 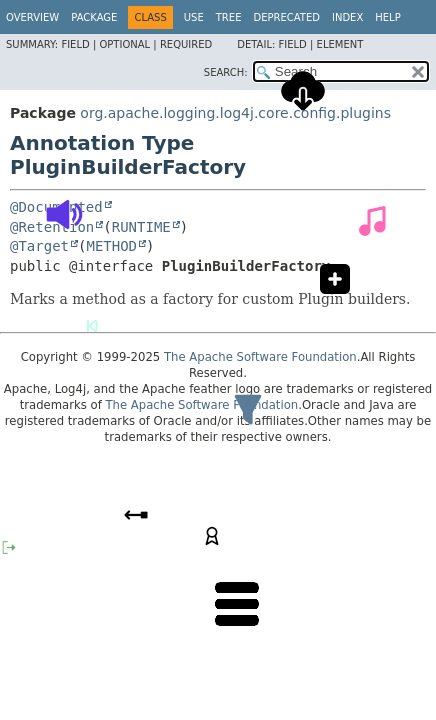 I want to click on increase audio volume, so click(x=64, y=214).